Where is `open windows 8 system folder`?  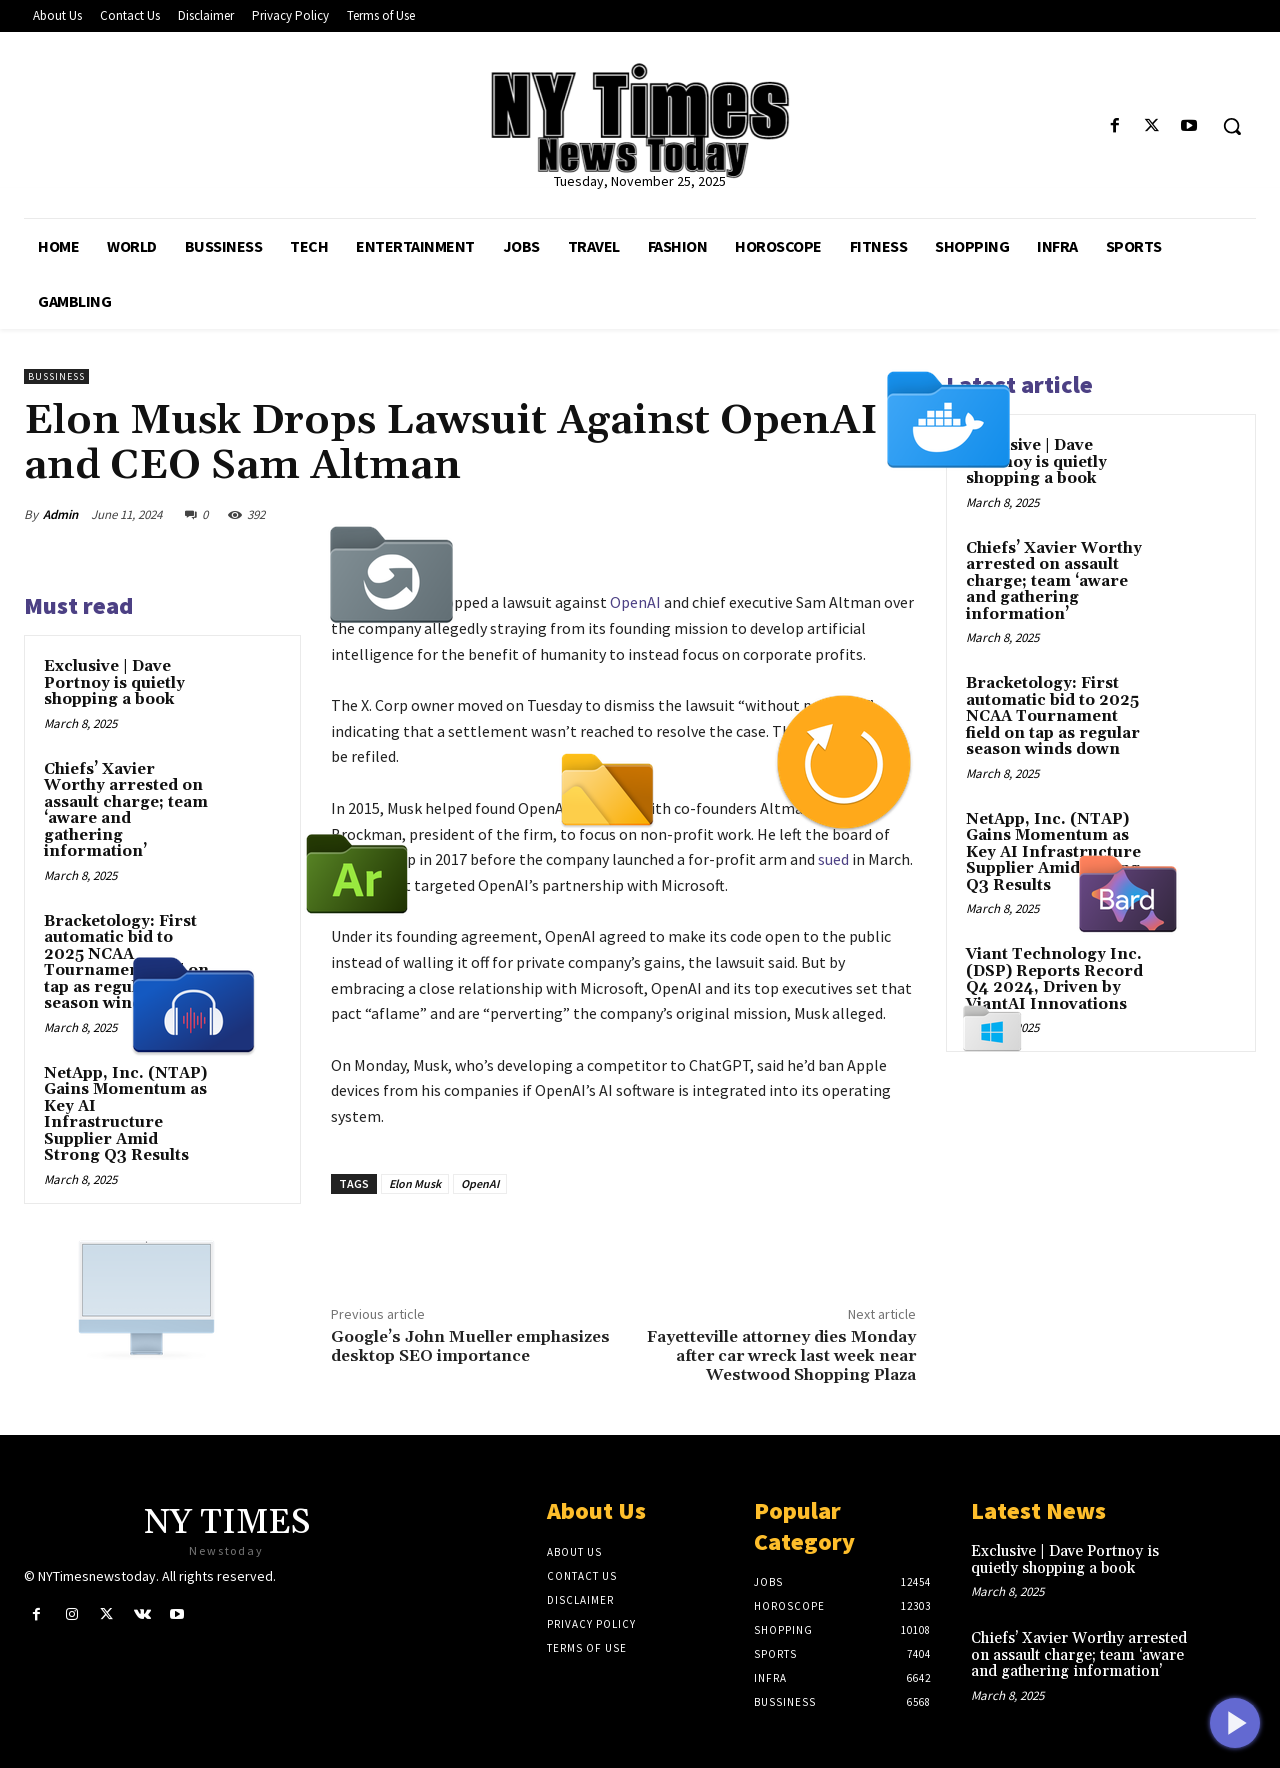 open windows 8 system folder is located at coordinates (992, 1030).